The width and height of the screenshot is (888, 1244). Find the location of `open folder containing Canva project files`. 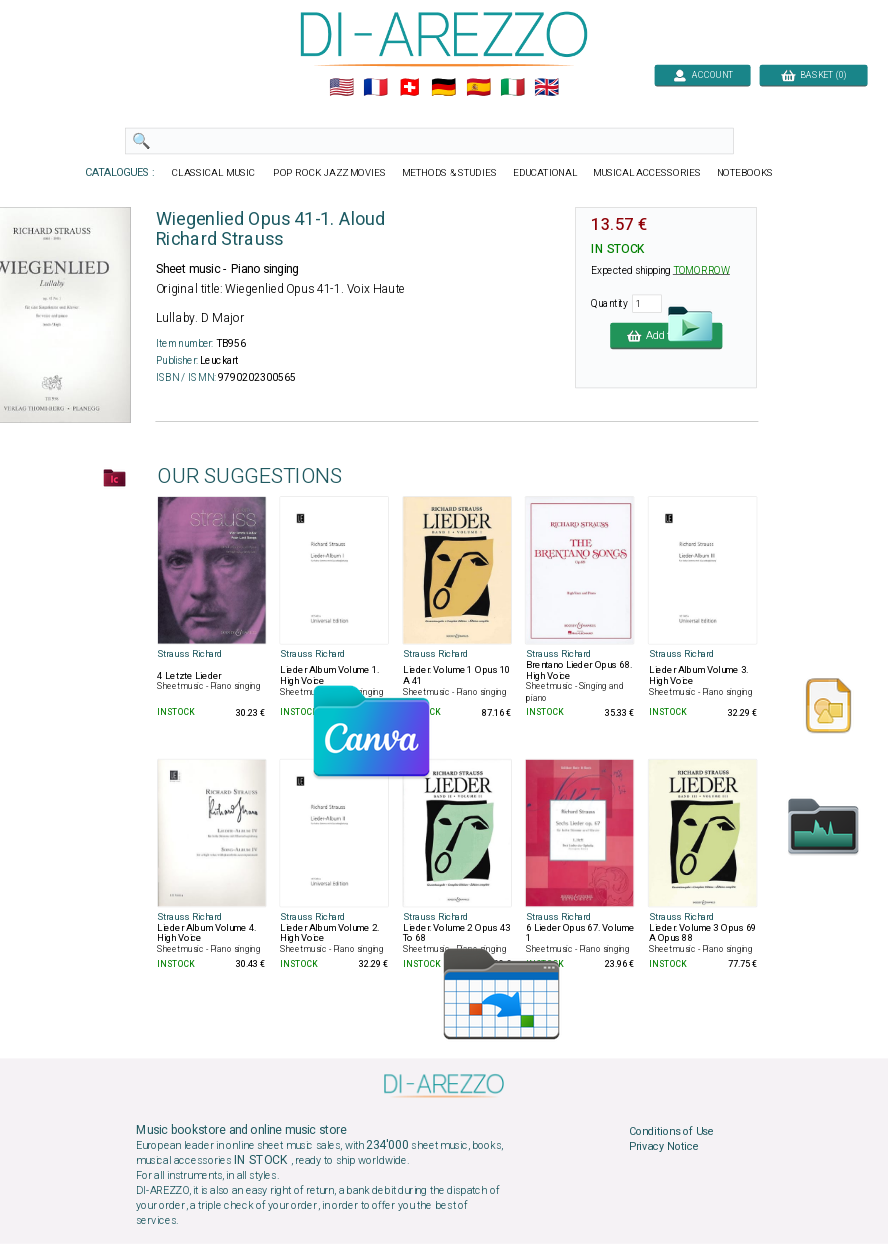

open folder containing Canva project files is located at coordinates (371, 734).